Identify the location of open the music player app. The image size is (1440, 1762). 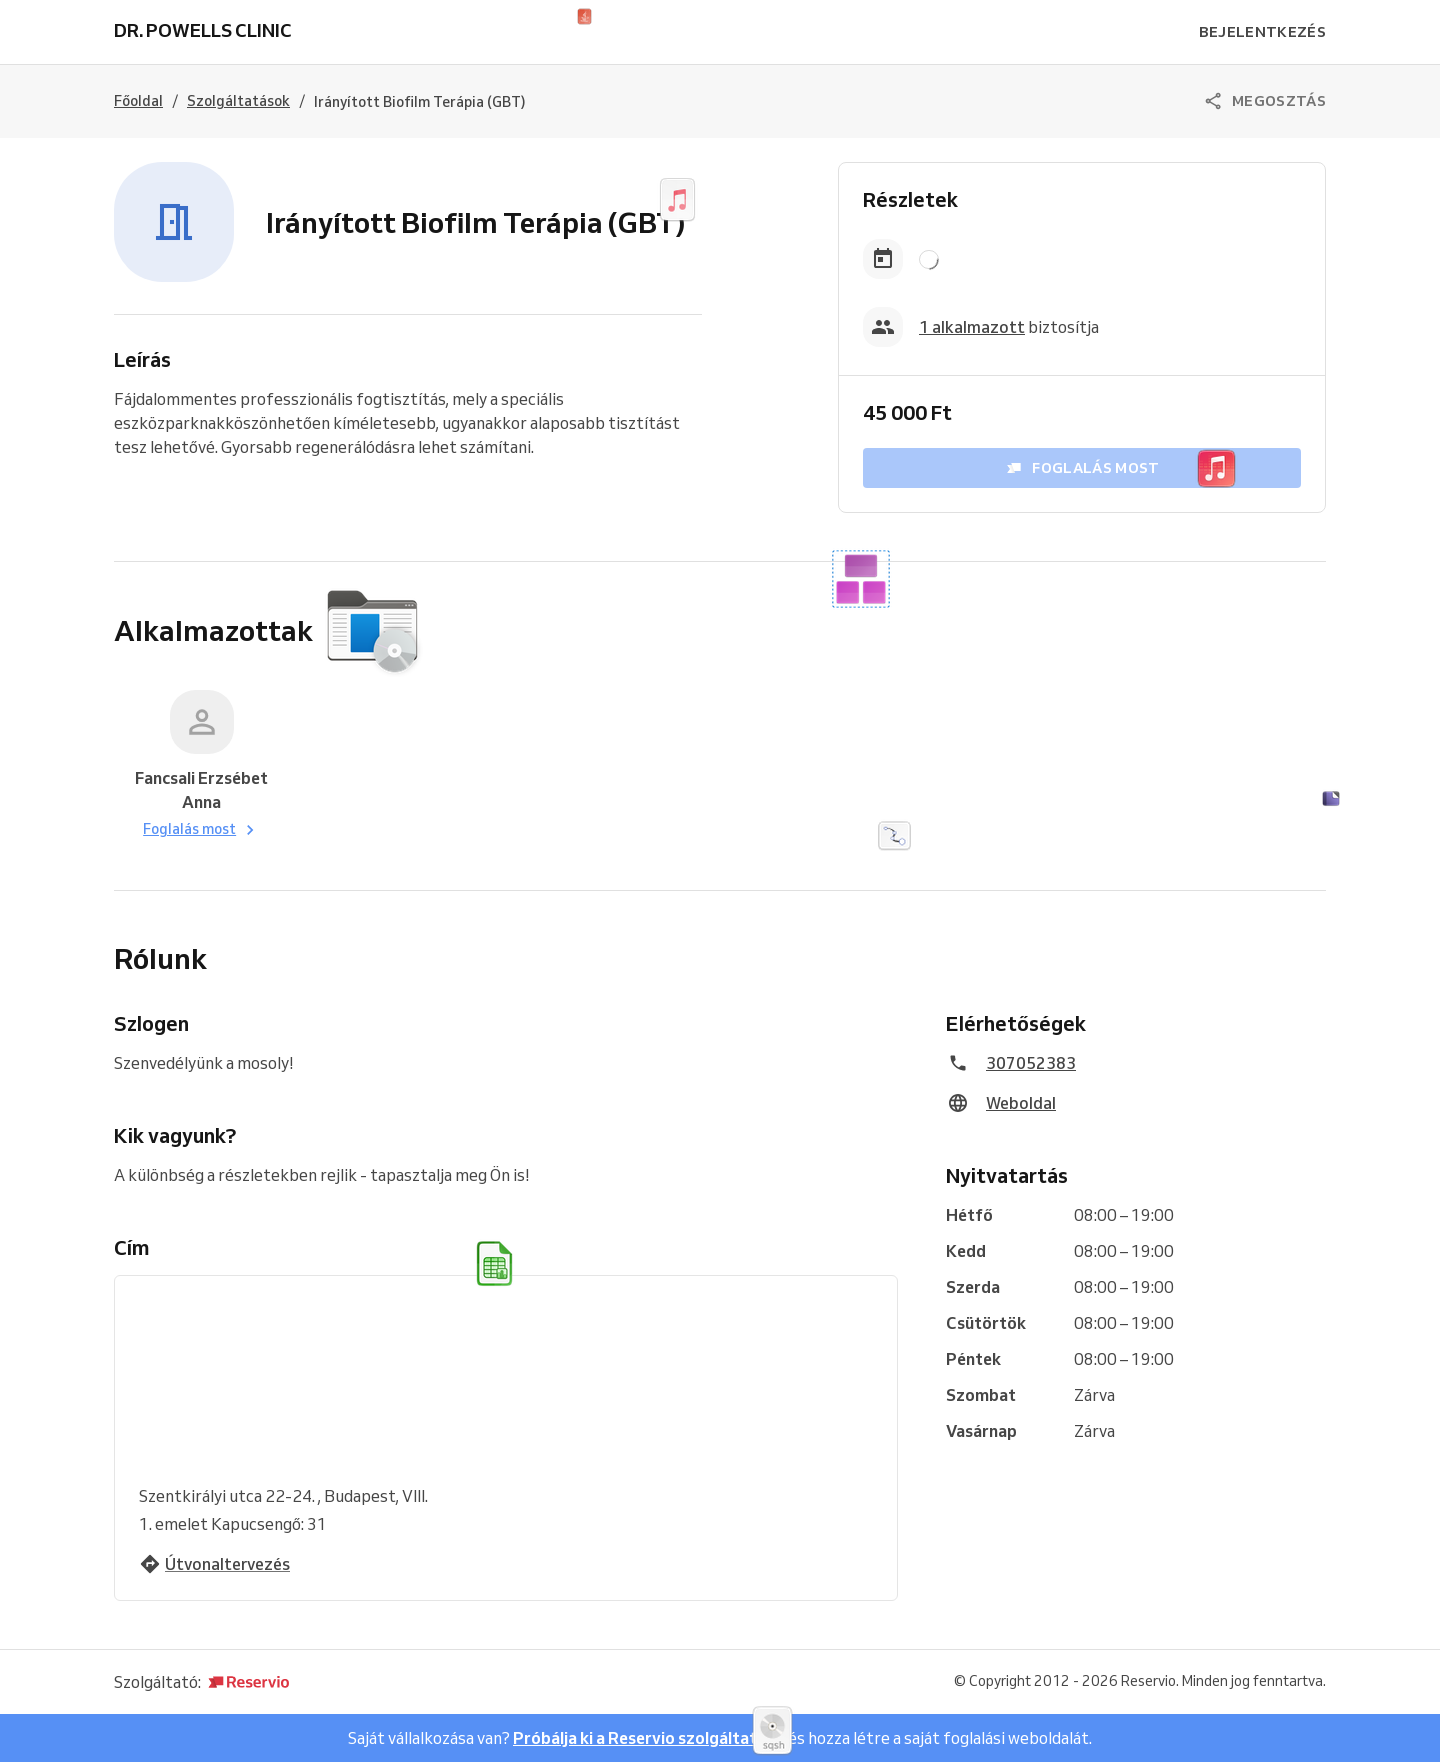
(1216, 468).